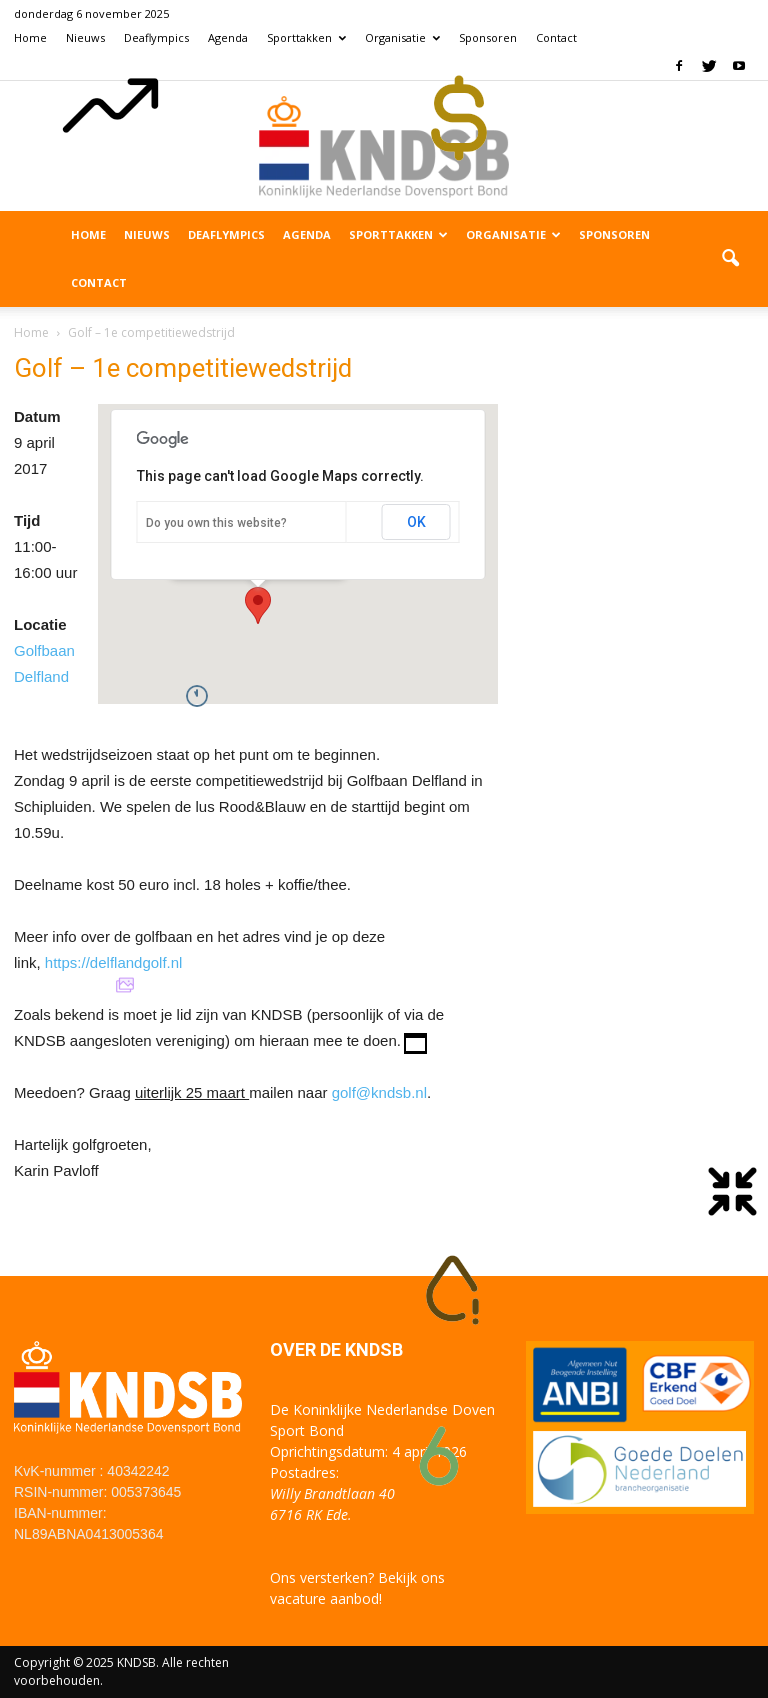 Image resolution: width=768 pixels, height=1698 pixels. I want to click on water or hydration warning, so click(452, 1288).